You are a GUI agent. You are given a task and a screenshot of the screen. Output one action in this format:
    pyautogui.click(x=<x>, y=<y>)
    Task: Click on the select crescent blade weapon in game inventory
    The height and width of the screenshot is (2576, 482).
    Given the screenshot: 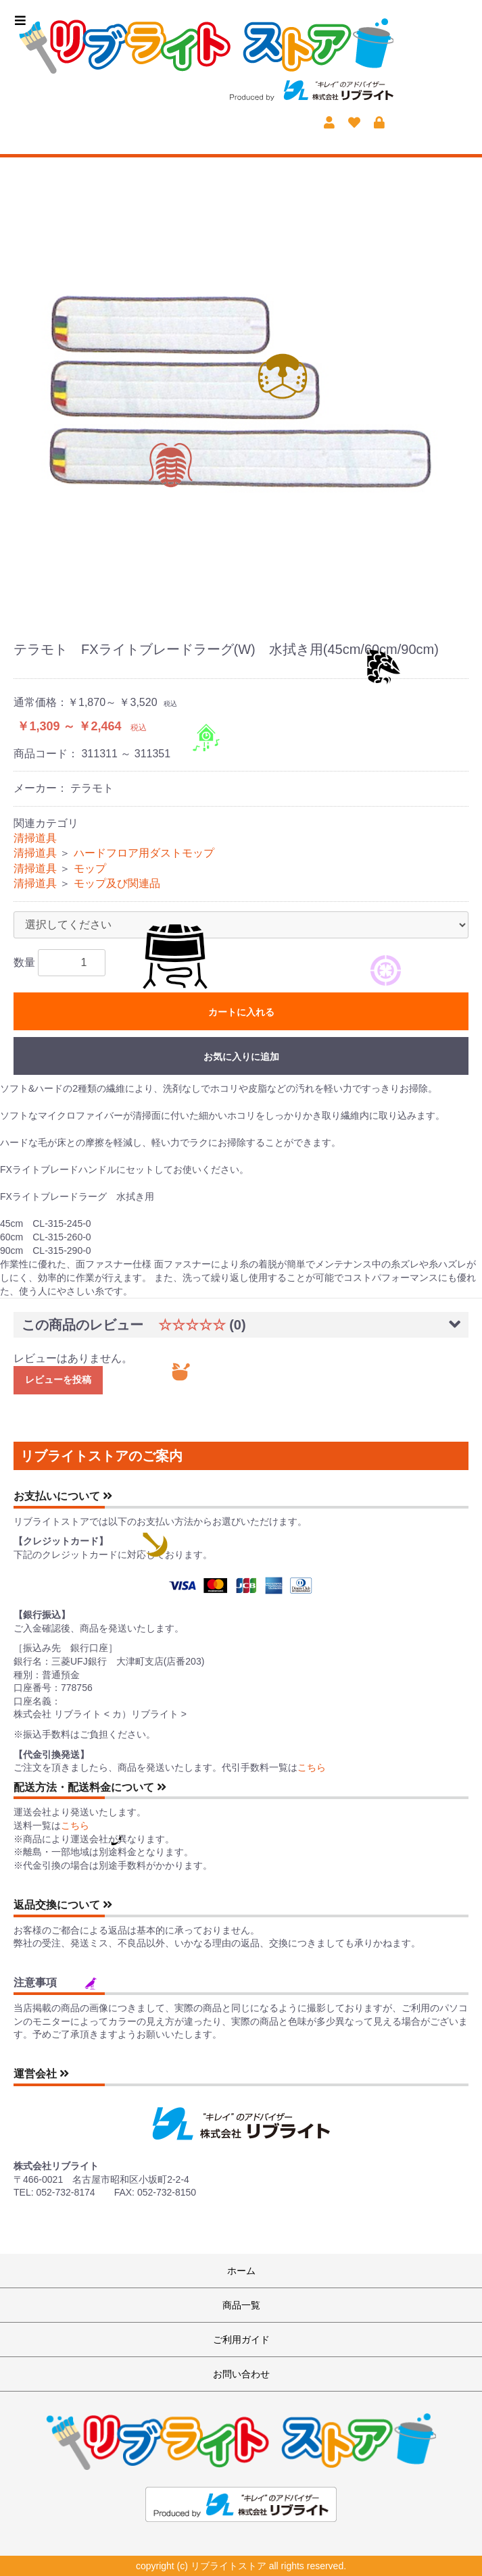 What is the action you would take?
    pyautogui.click(x=155, y=1544)
    